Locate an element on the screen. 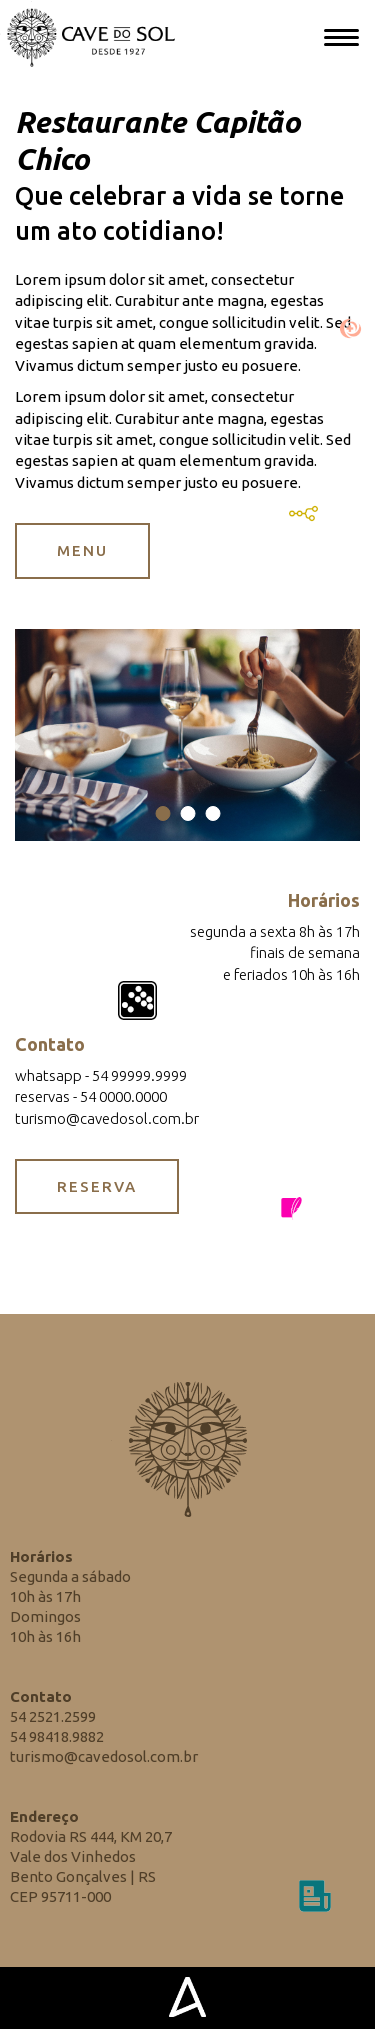 The width and height of the screenshot is (375, 2029). open n8n workflow automation platform is located at coordinates (303, 513).